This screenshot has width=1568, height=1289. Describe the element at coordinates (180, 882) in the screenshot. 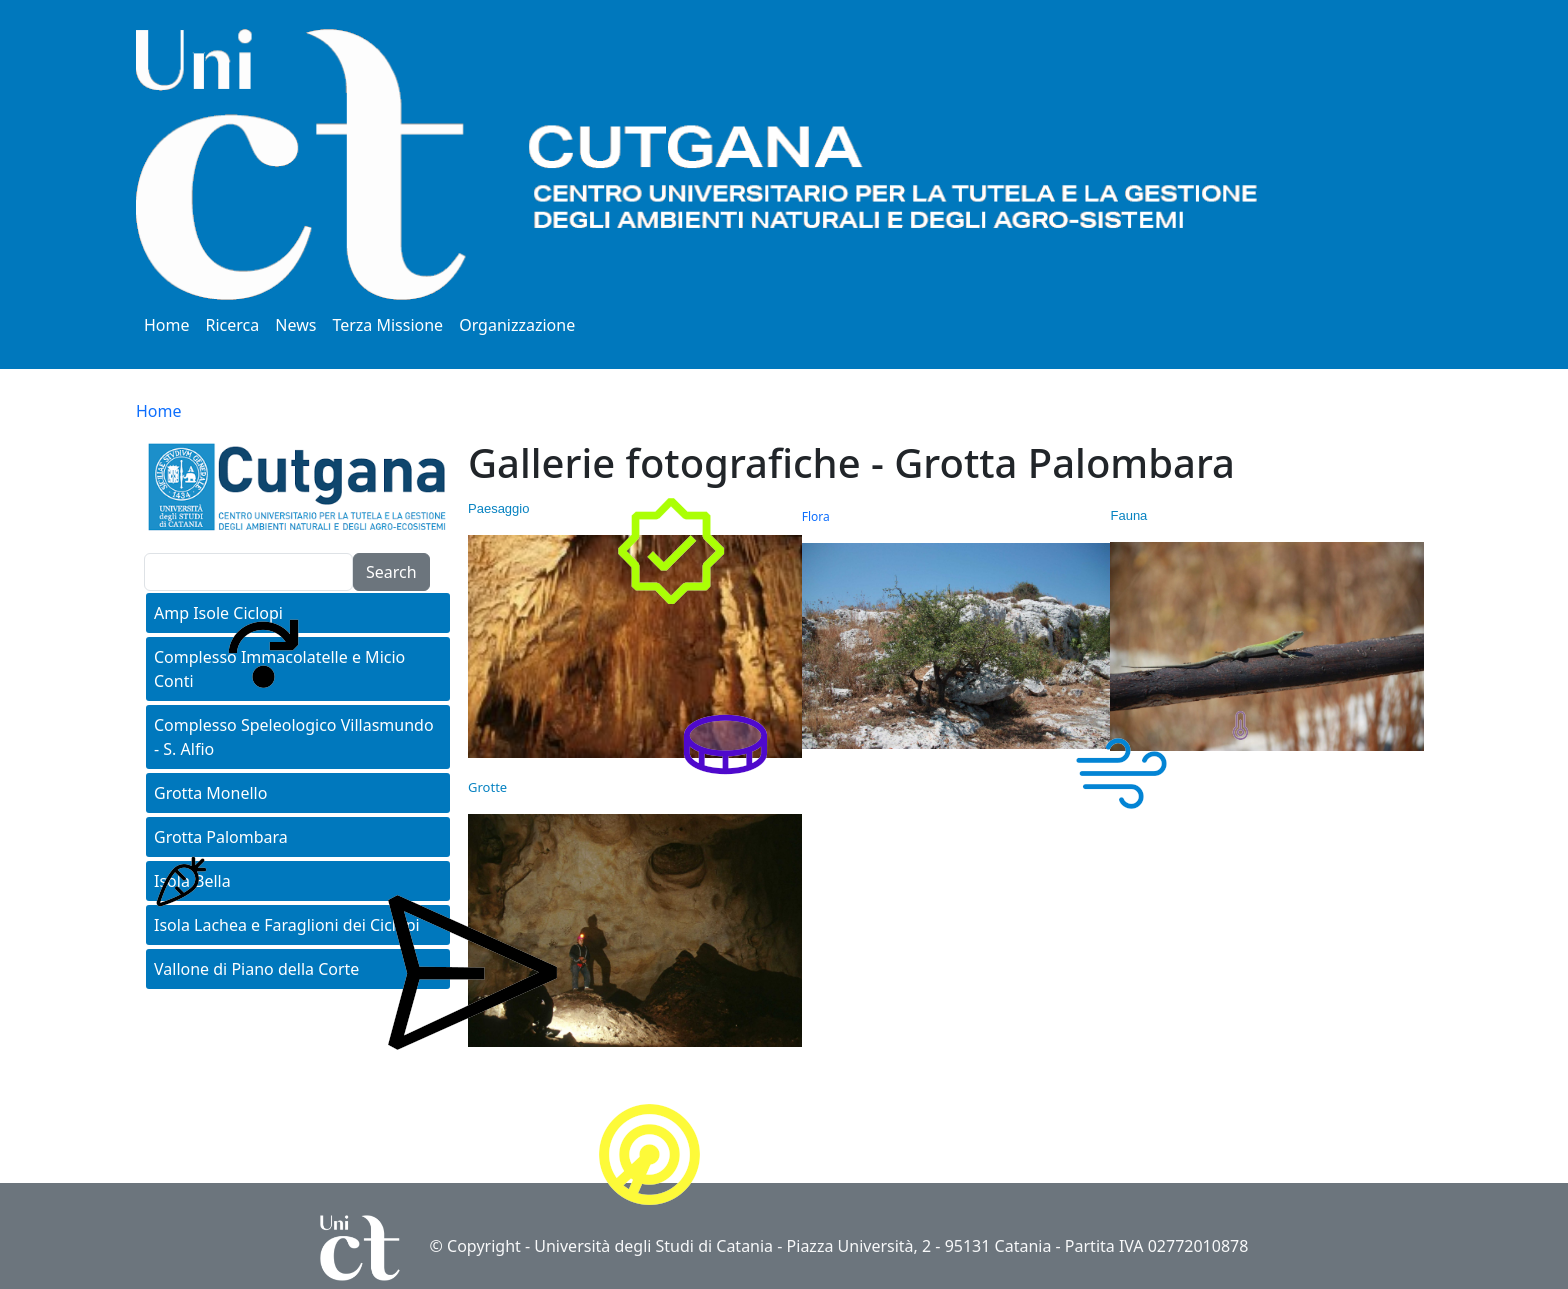

I see `browse vegetable or produce category` at that location.